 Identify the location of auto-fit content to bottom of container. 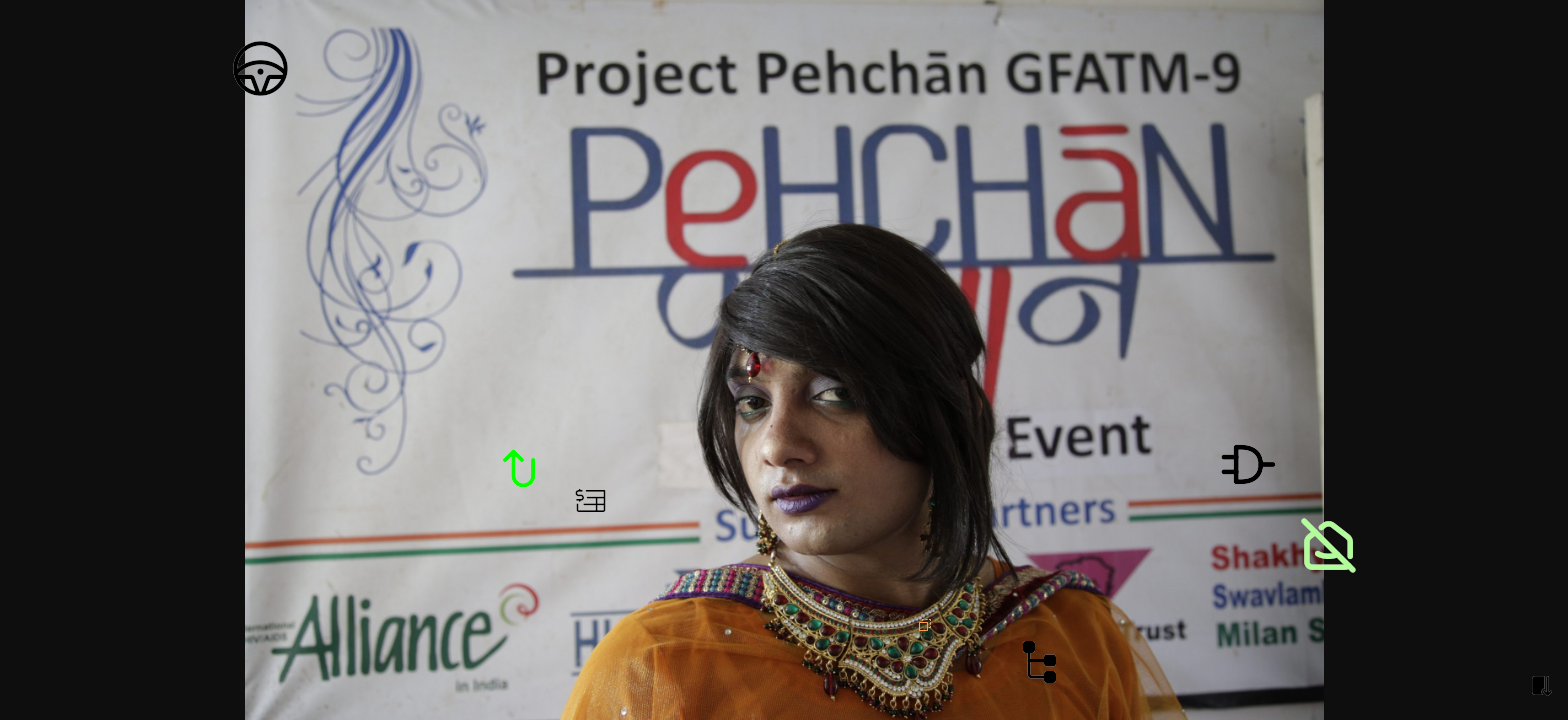
(1541, 685).